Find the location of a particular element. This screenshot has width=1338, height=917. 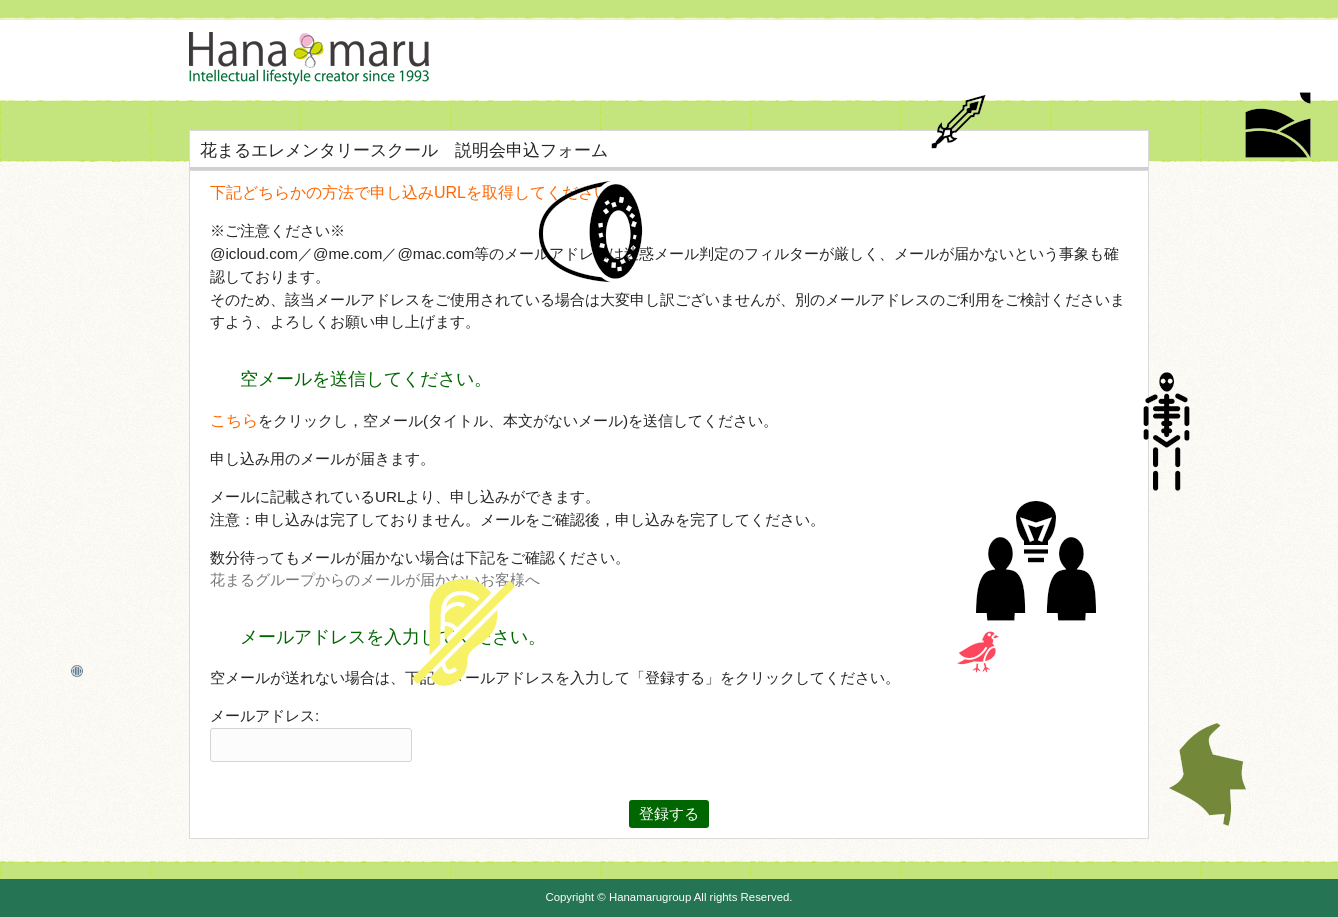

kiwi fruit item in a food or cooking game is located at coordinates (590, 231).